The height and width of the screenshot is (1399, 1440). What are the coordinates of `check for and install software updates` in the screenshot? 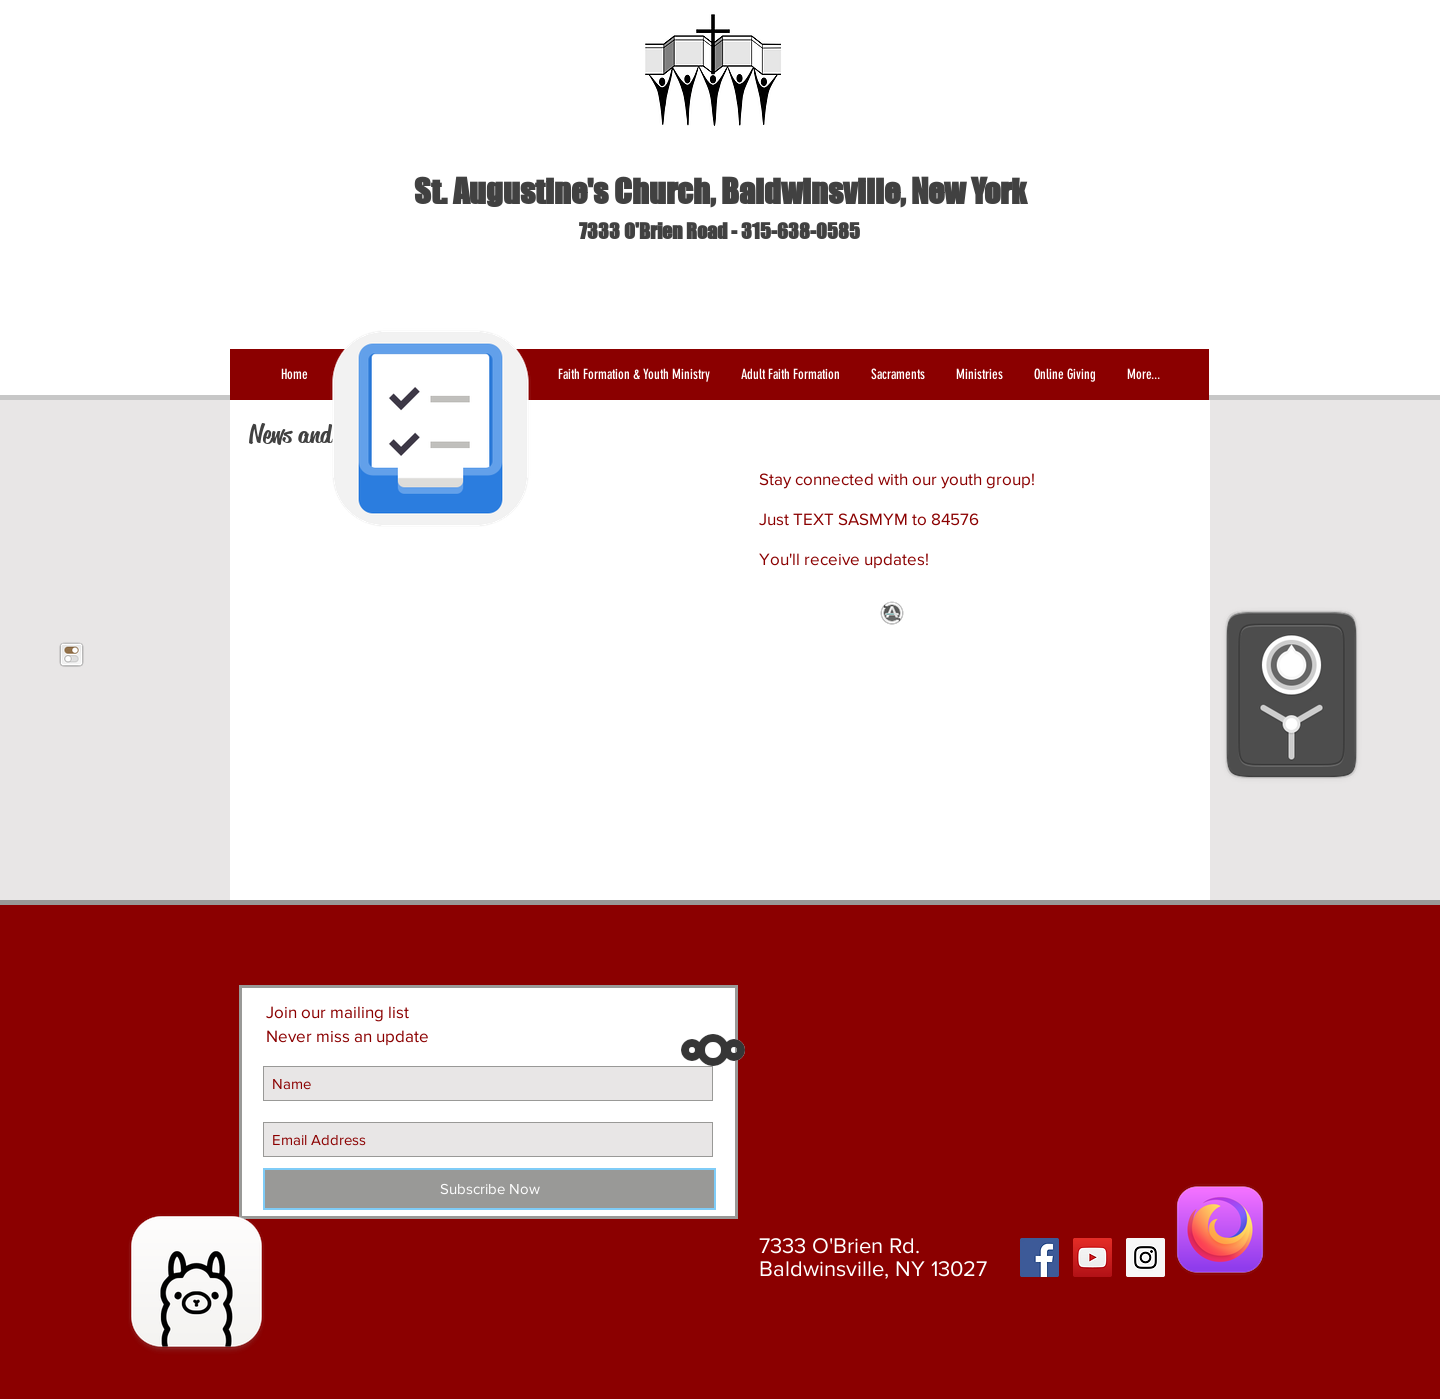 It's located at (892, 613).